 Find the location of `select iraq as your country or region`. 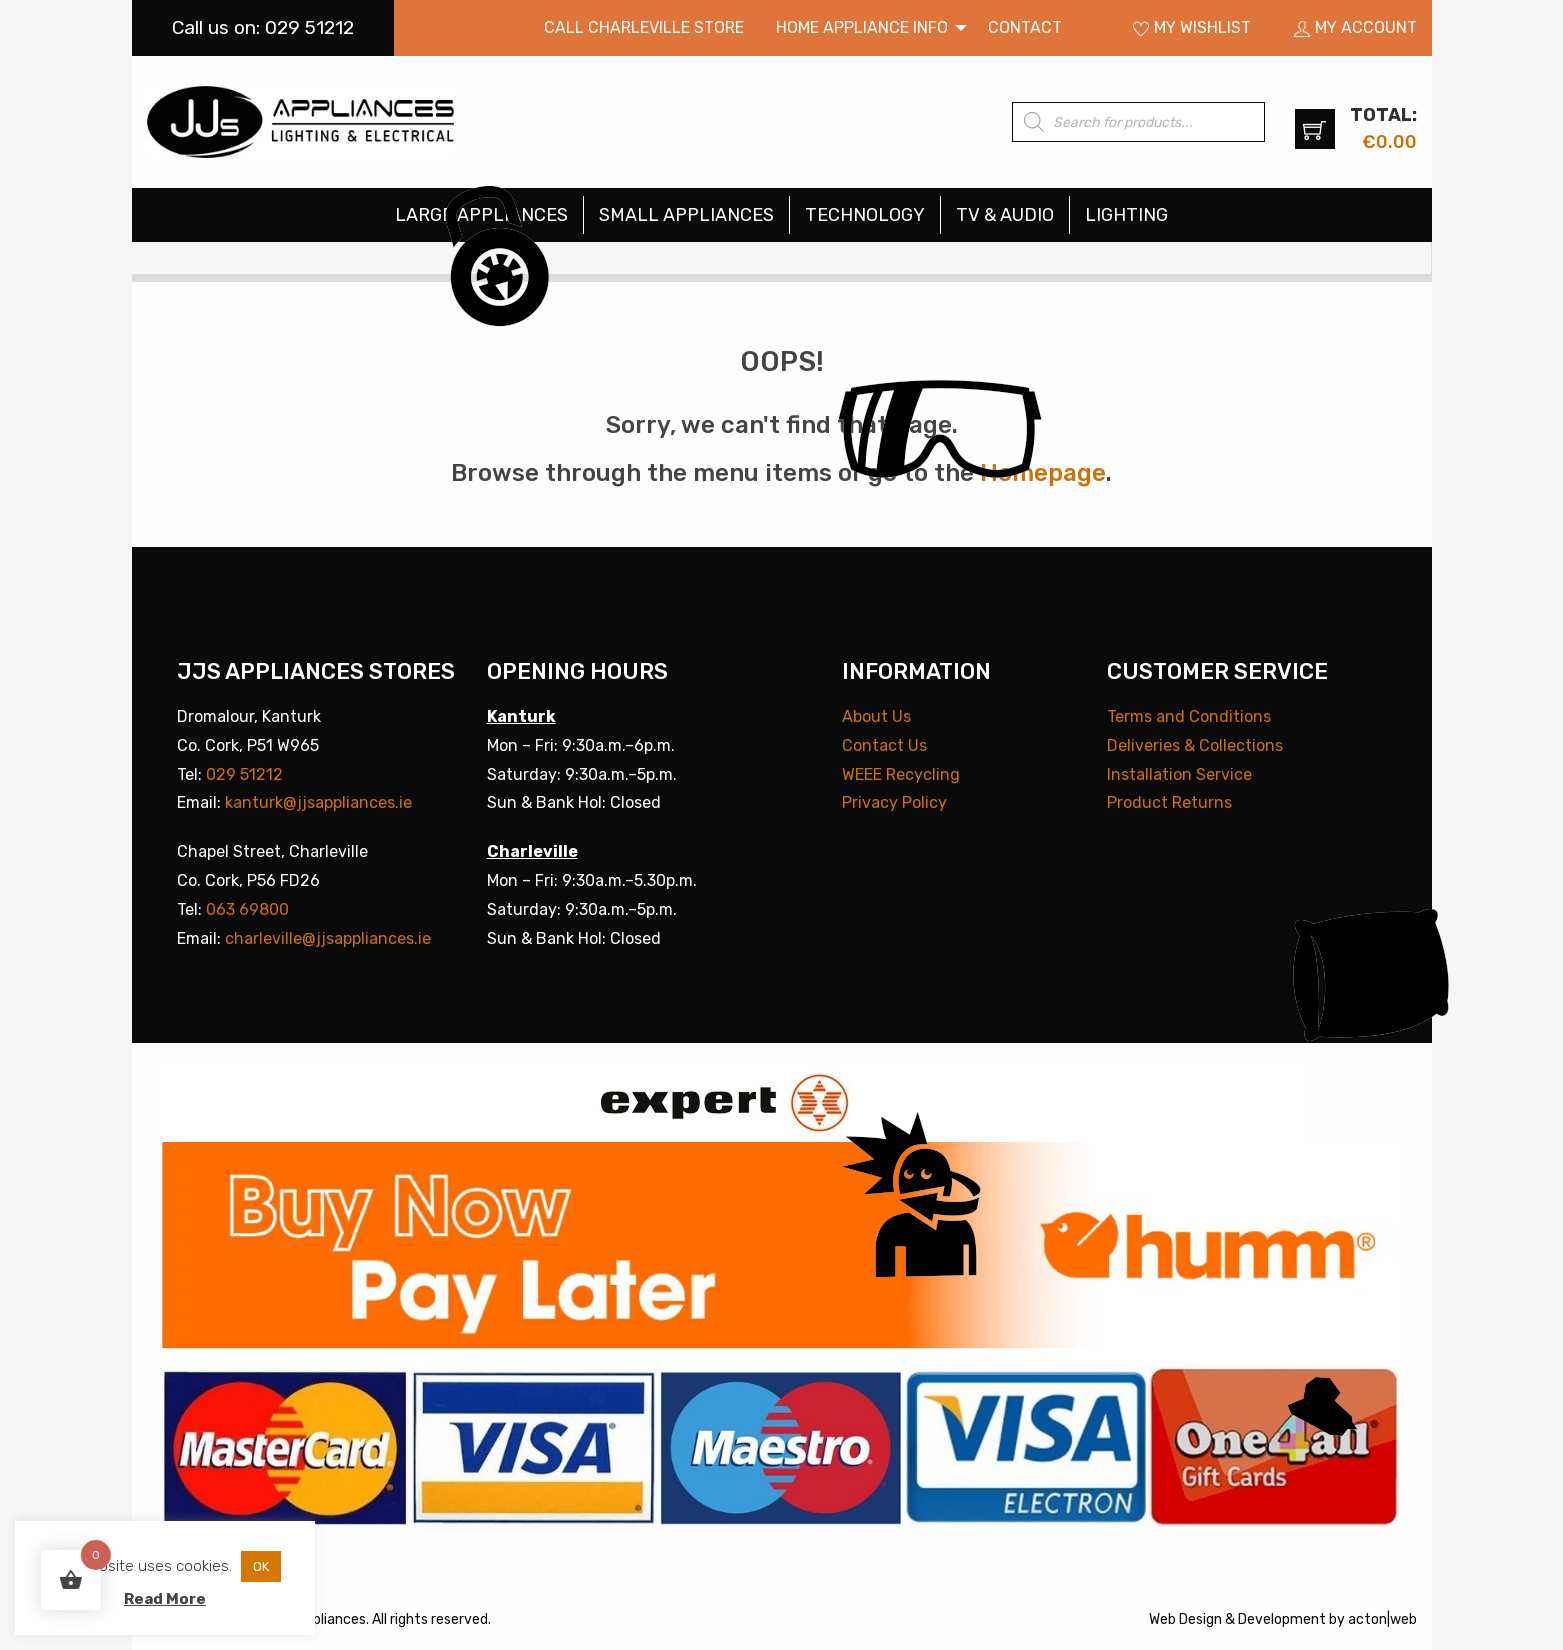

select iraq as your country or region is located at coordinates (1322, 1406).